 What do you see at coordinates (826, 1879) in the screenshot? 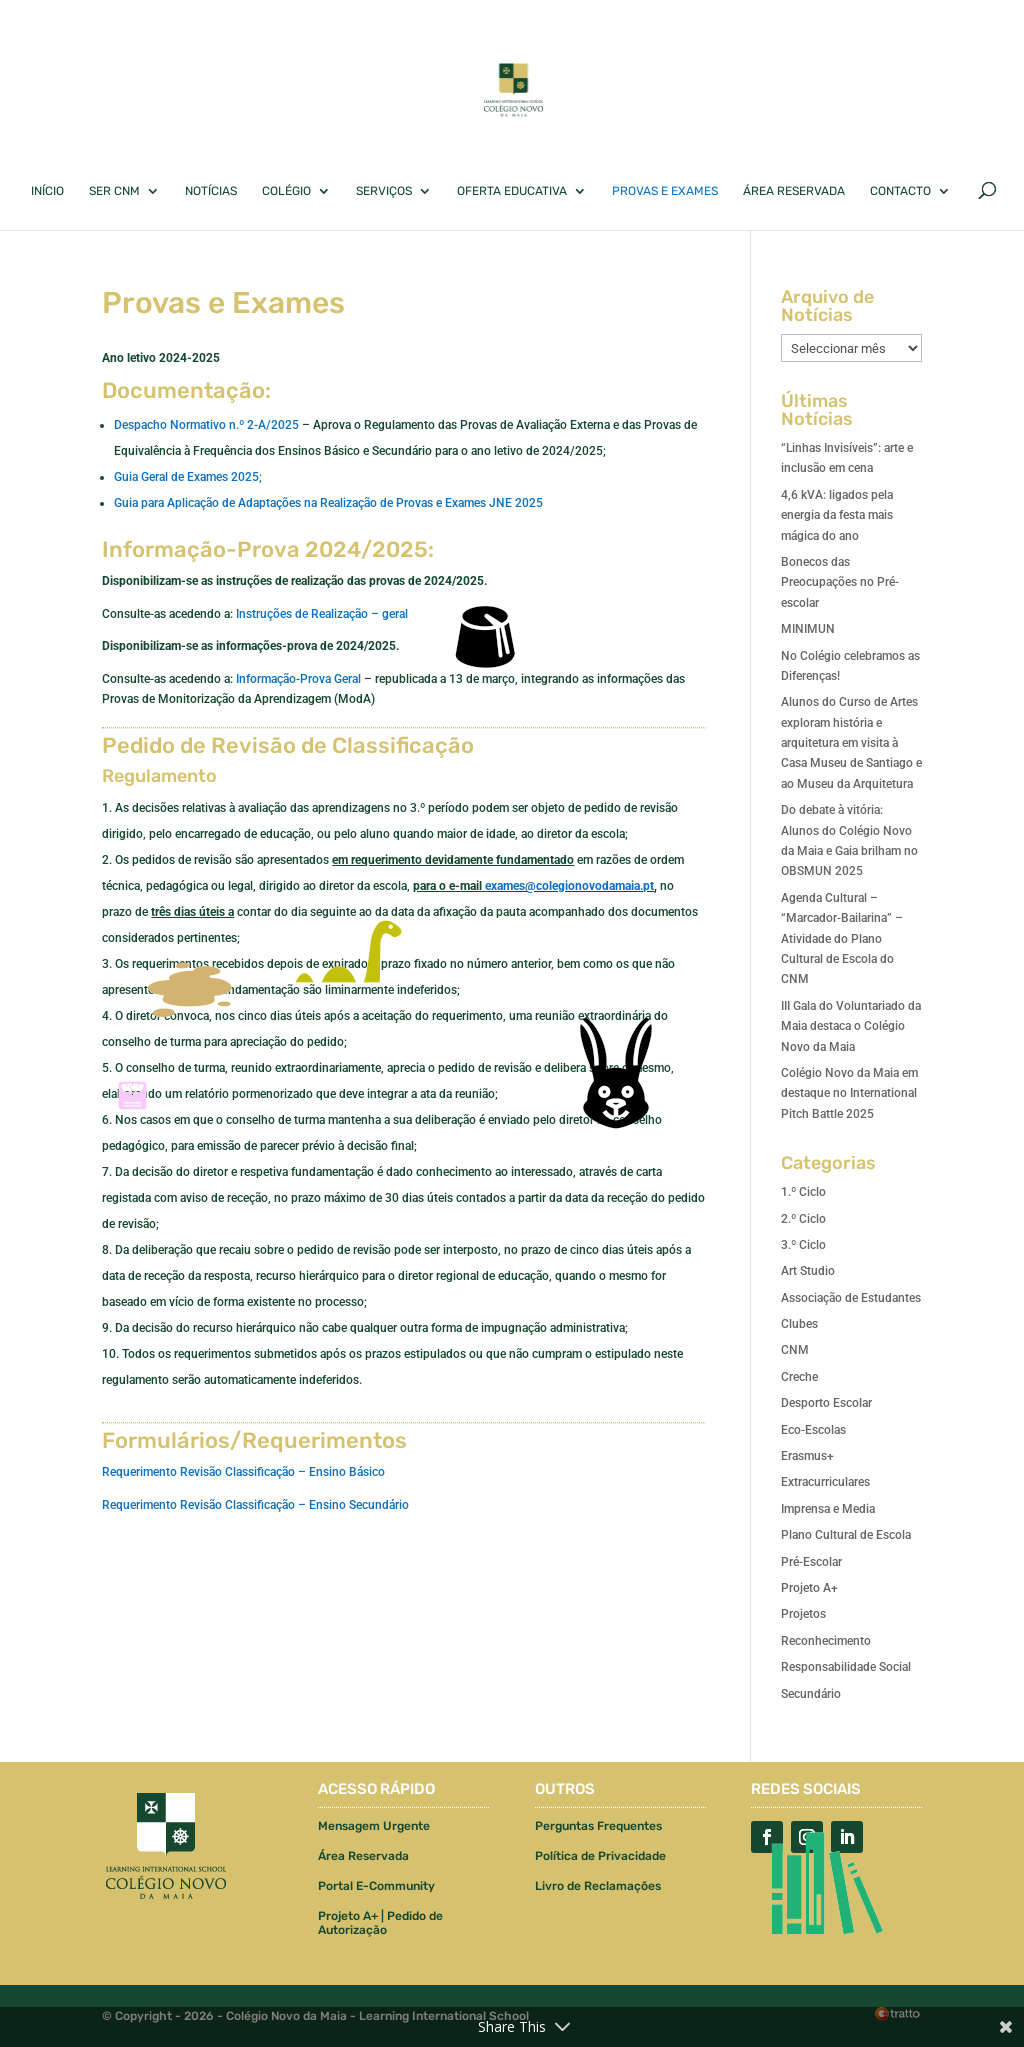
I see `access your library or book collection` at bounding box center [826, 1879].